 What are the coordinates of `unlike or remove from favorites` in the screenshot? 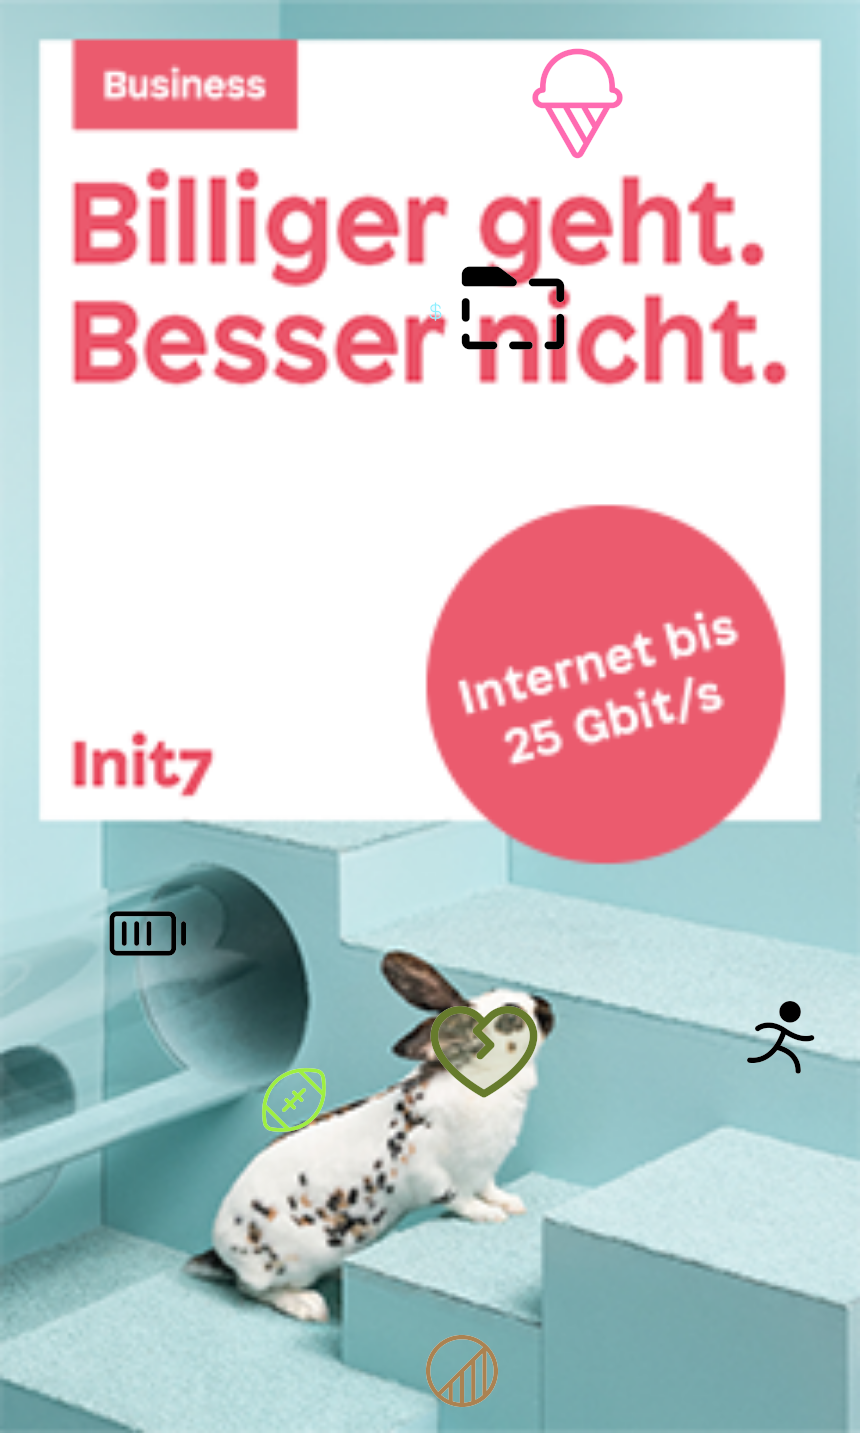 It's located at (484, 1048).